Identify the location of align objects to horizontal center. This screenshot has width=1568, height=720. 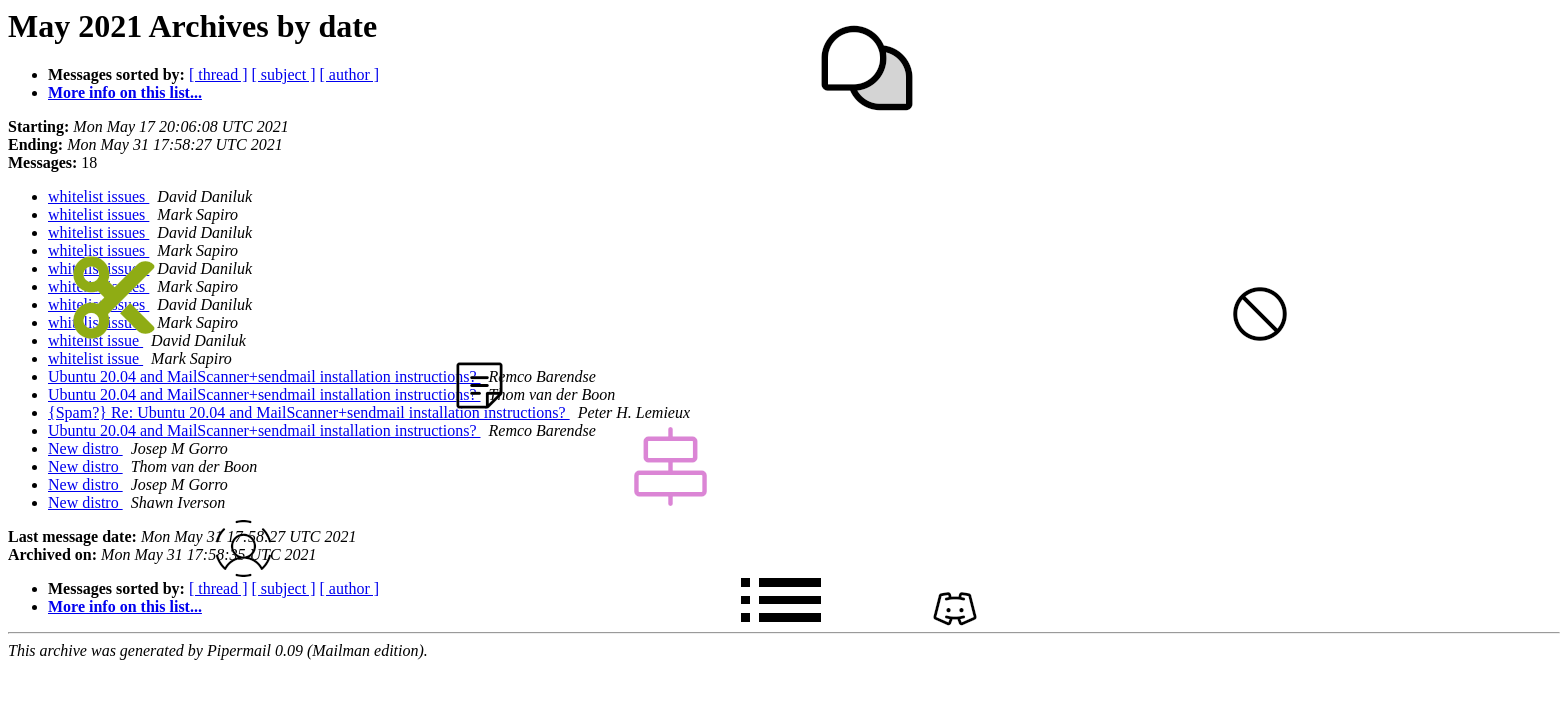
(670, 466).